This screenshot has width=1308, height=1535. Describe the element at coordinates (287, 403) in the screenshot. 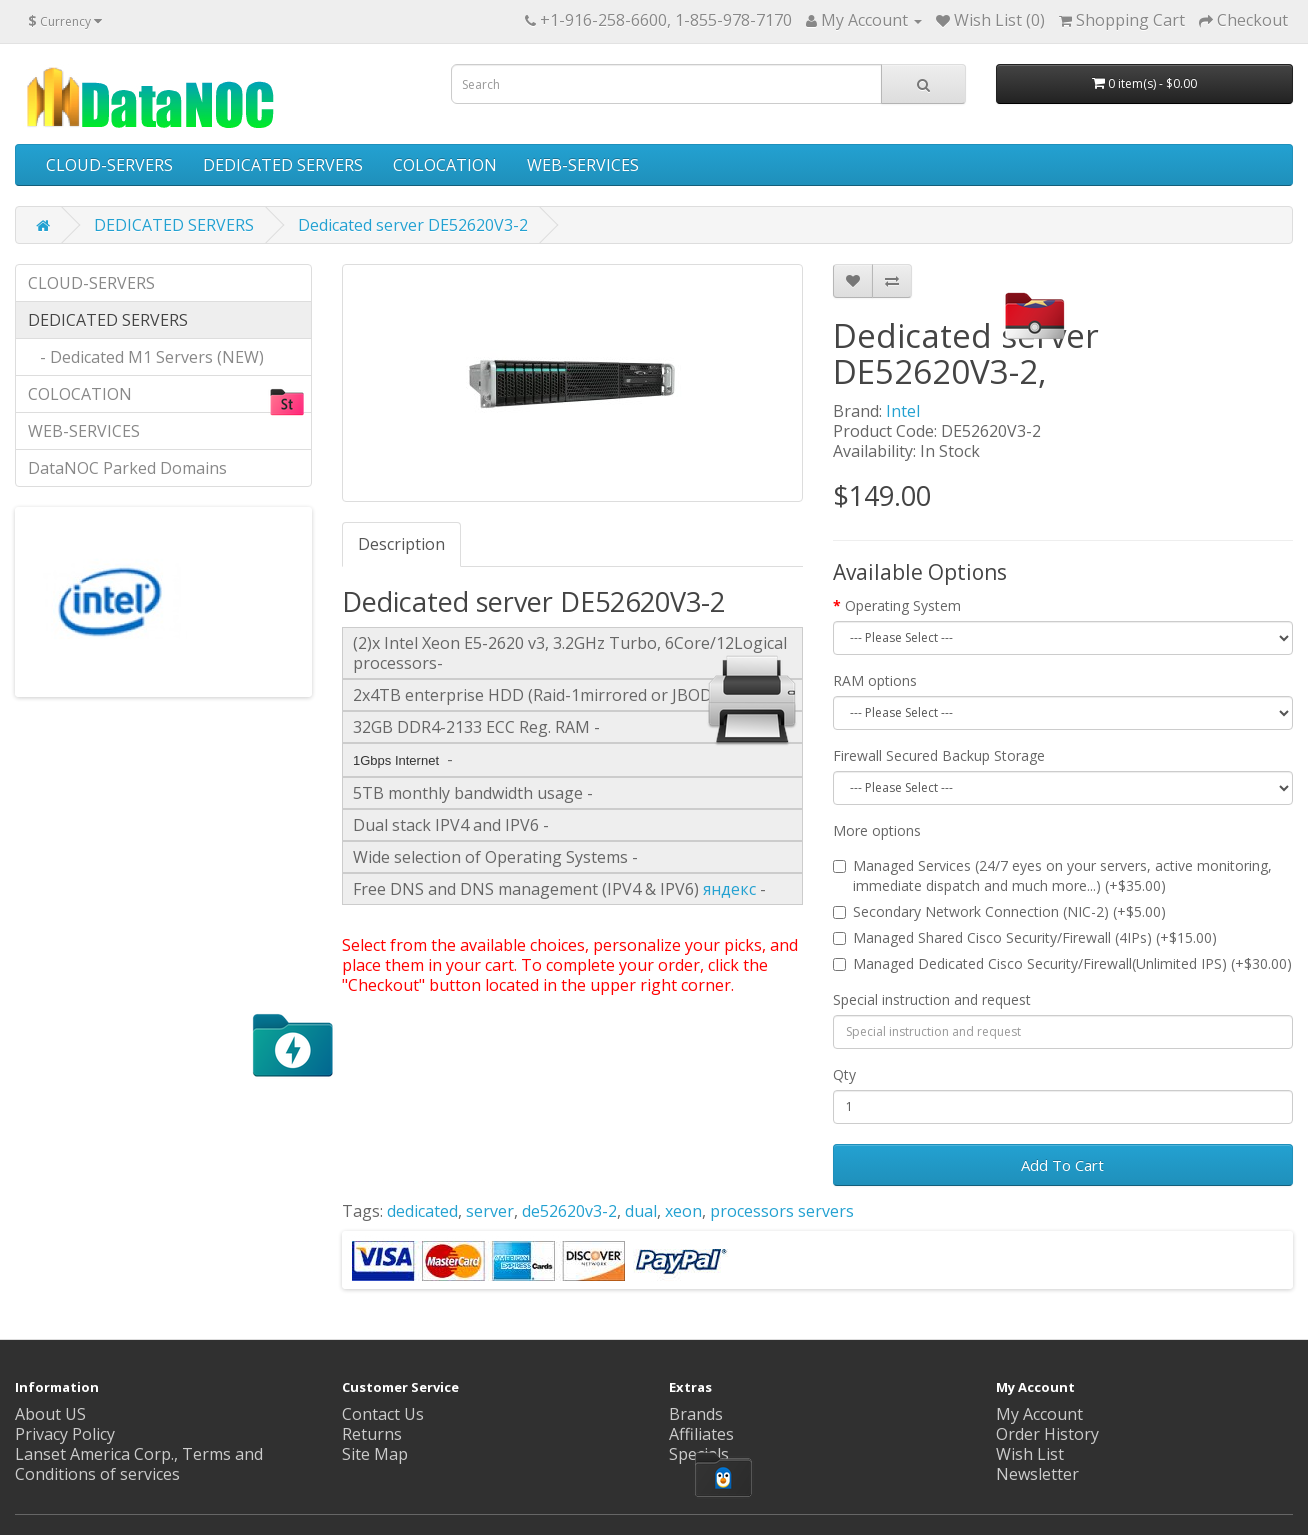

I see `open adobe stock assets folder` at that location.